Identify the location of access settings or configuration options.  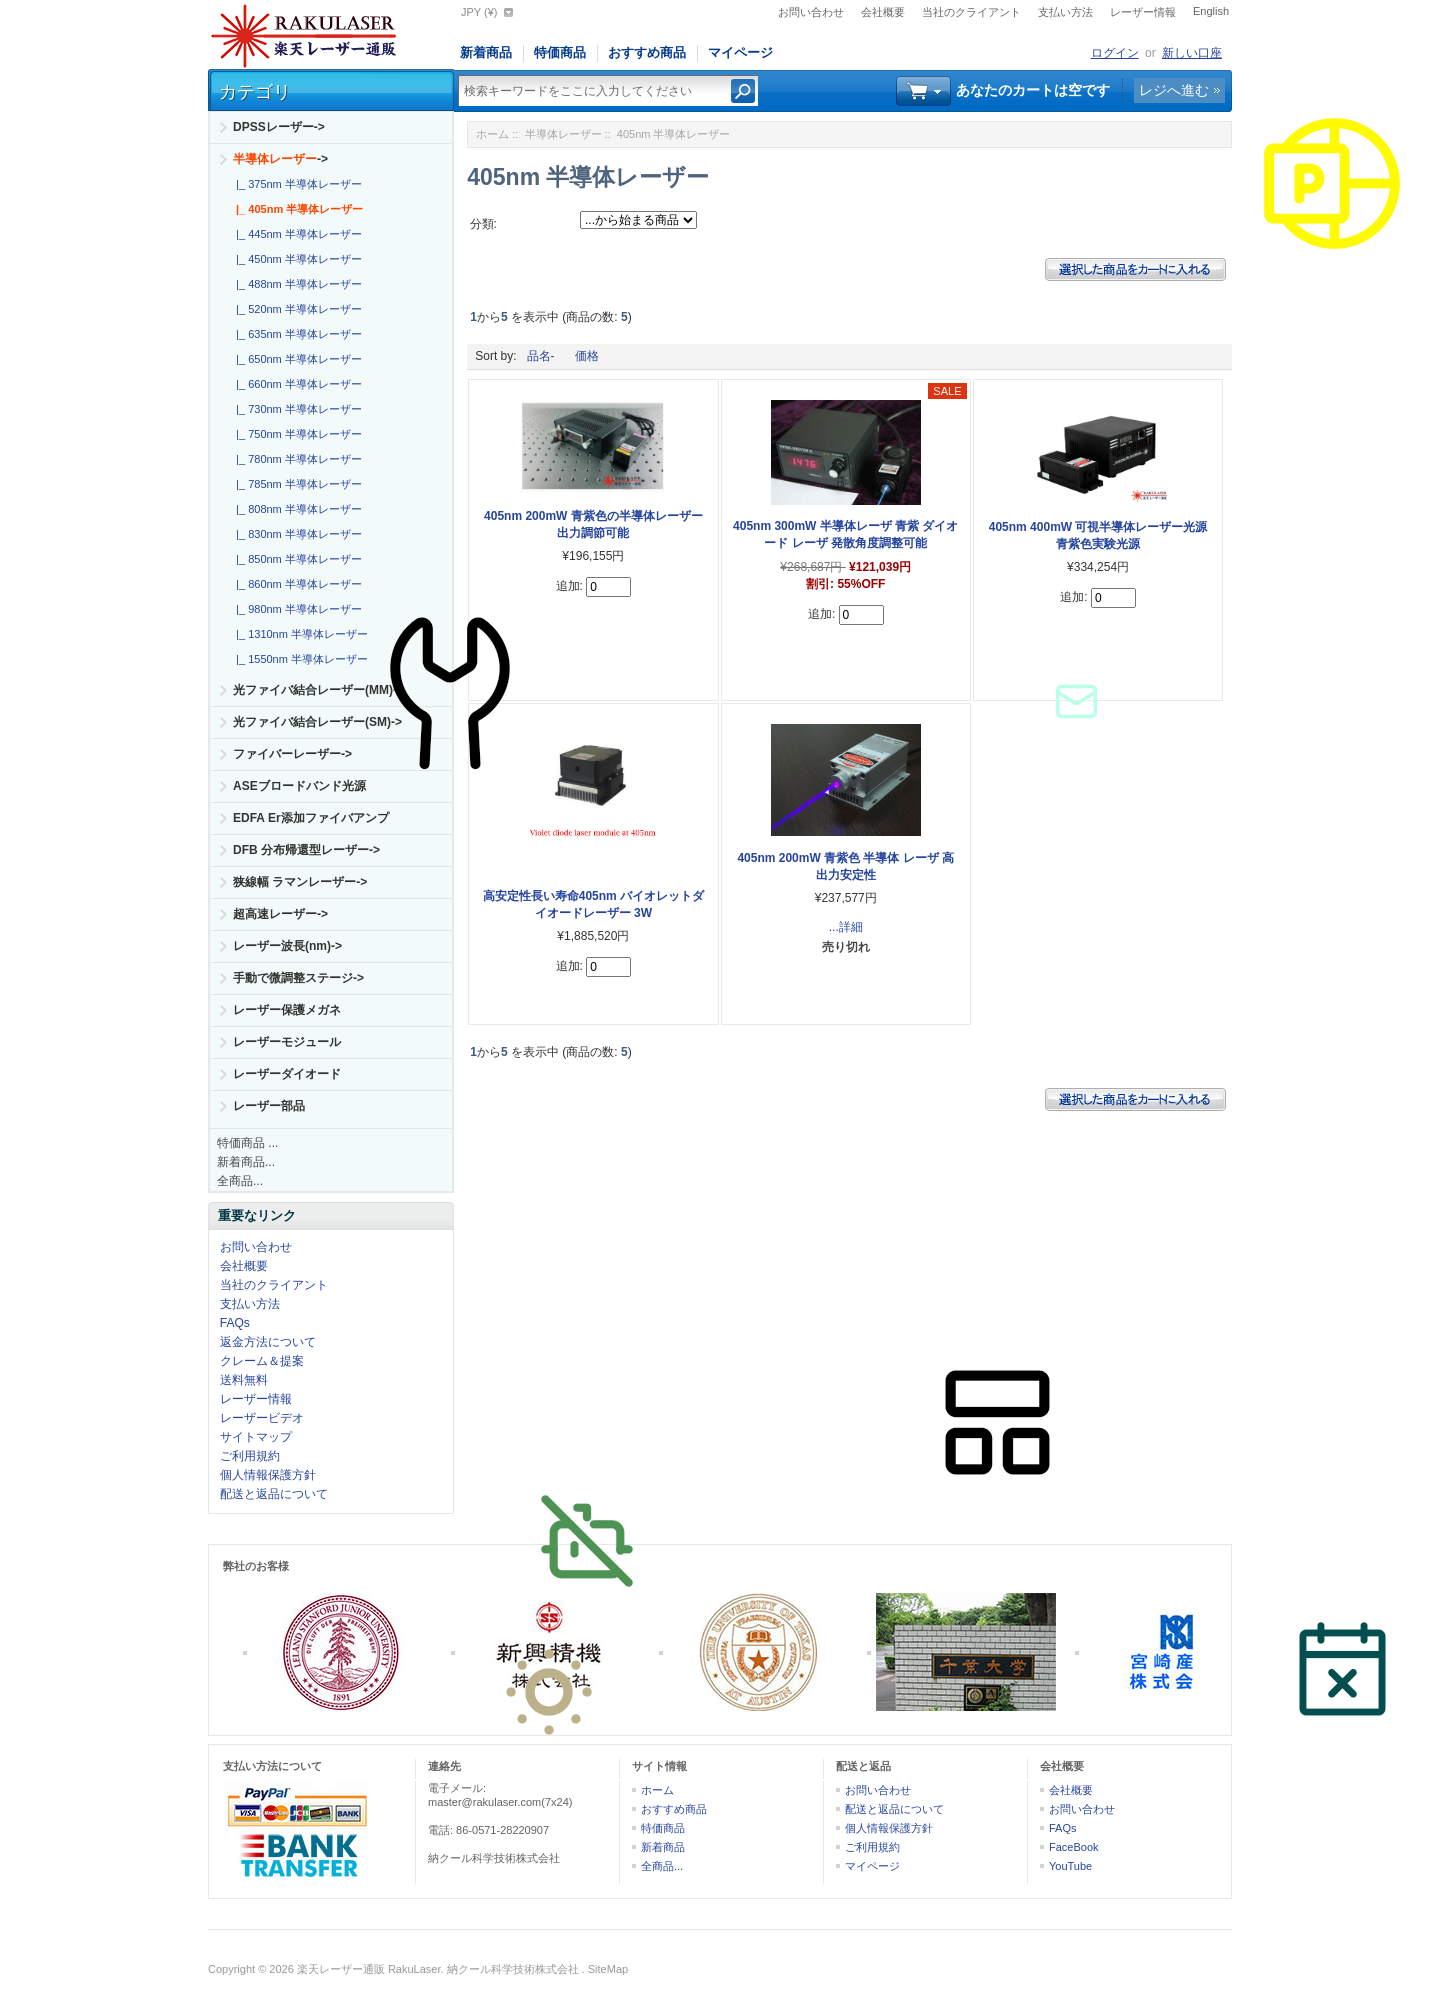
(450, 694).